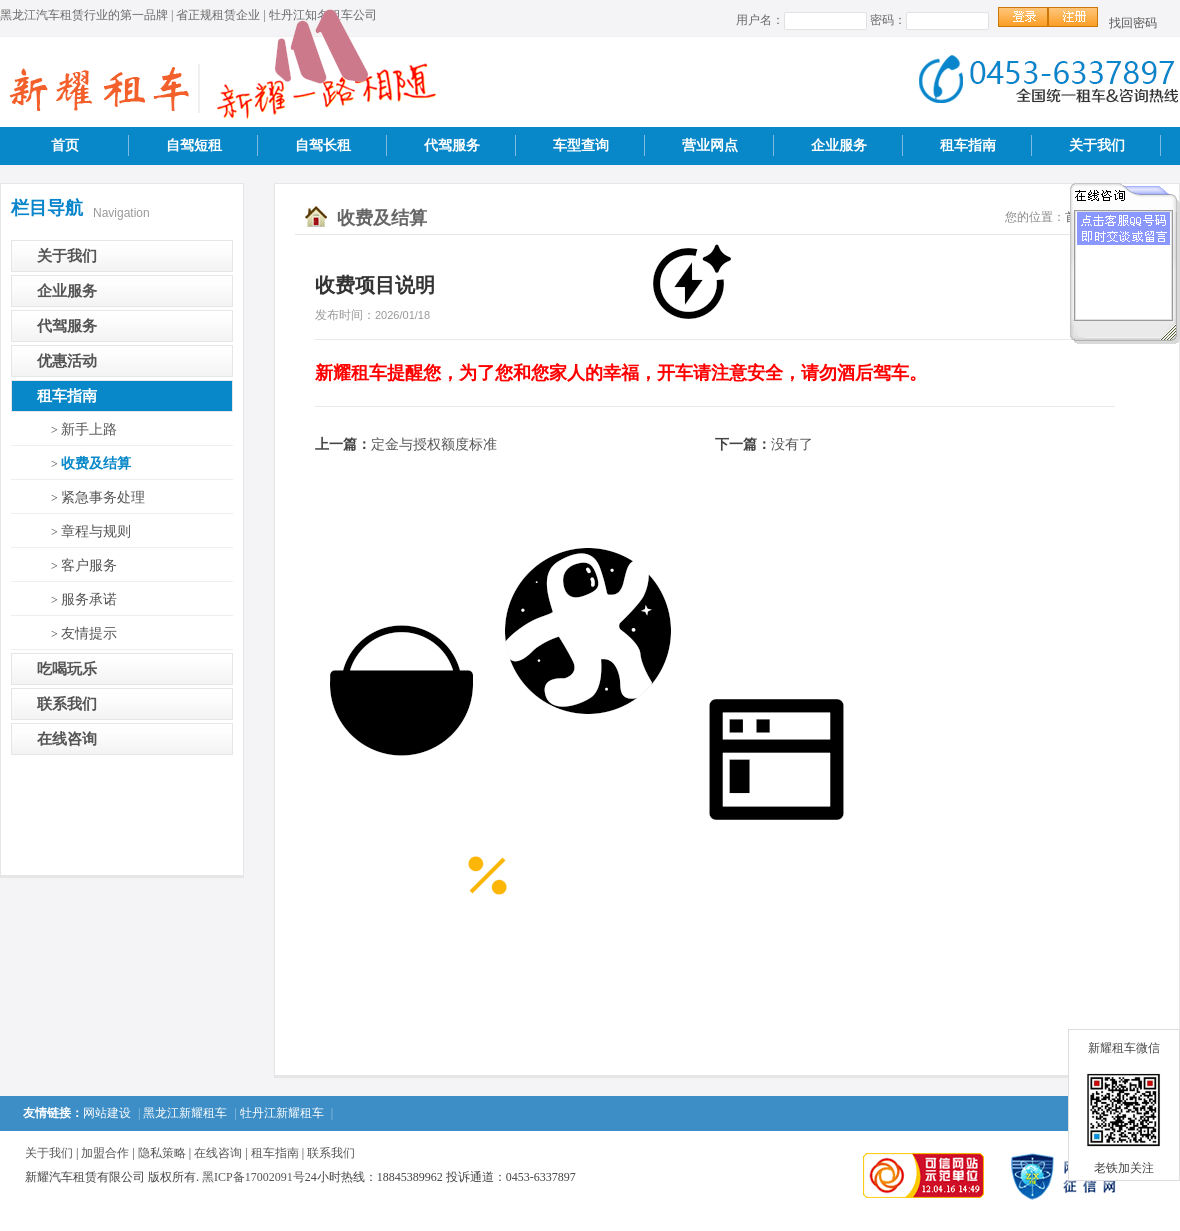 The height and width of the screenshot is (1231, 1180). Describe the element at coordinates (321, 46) in the screenshot. I see `better stack logo` at that location.